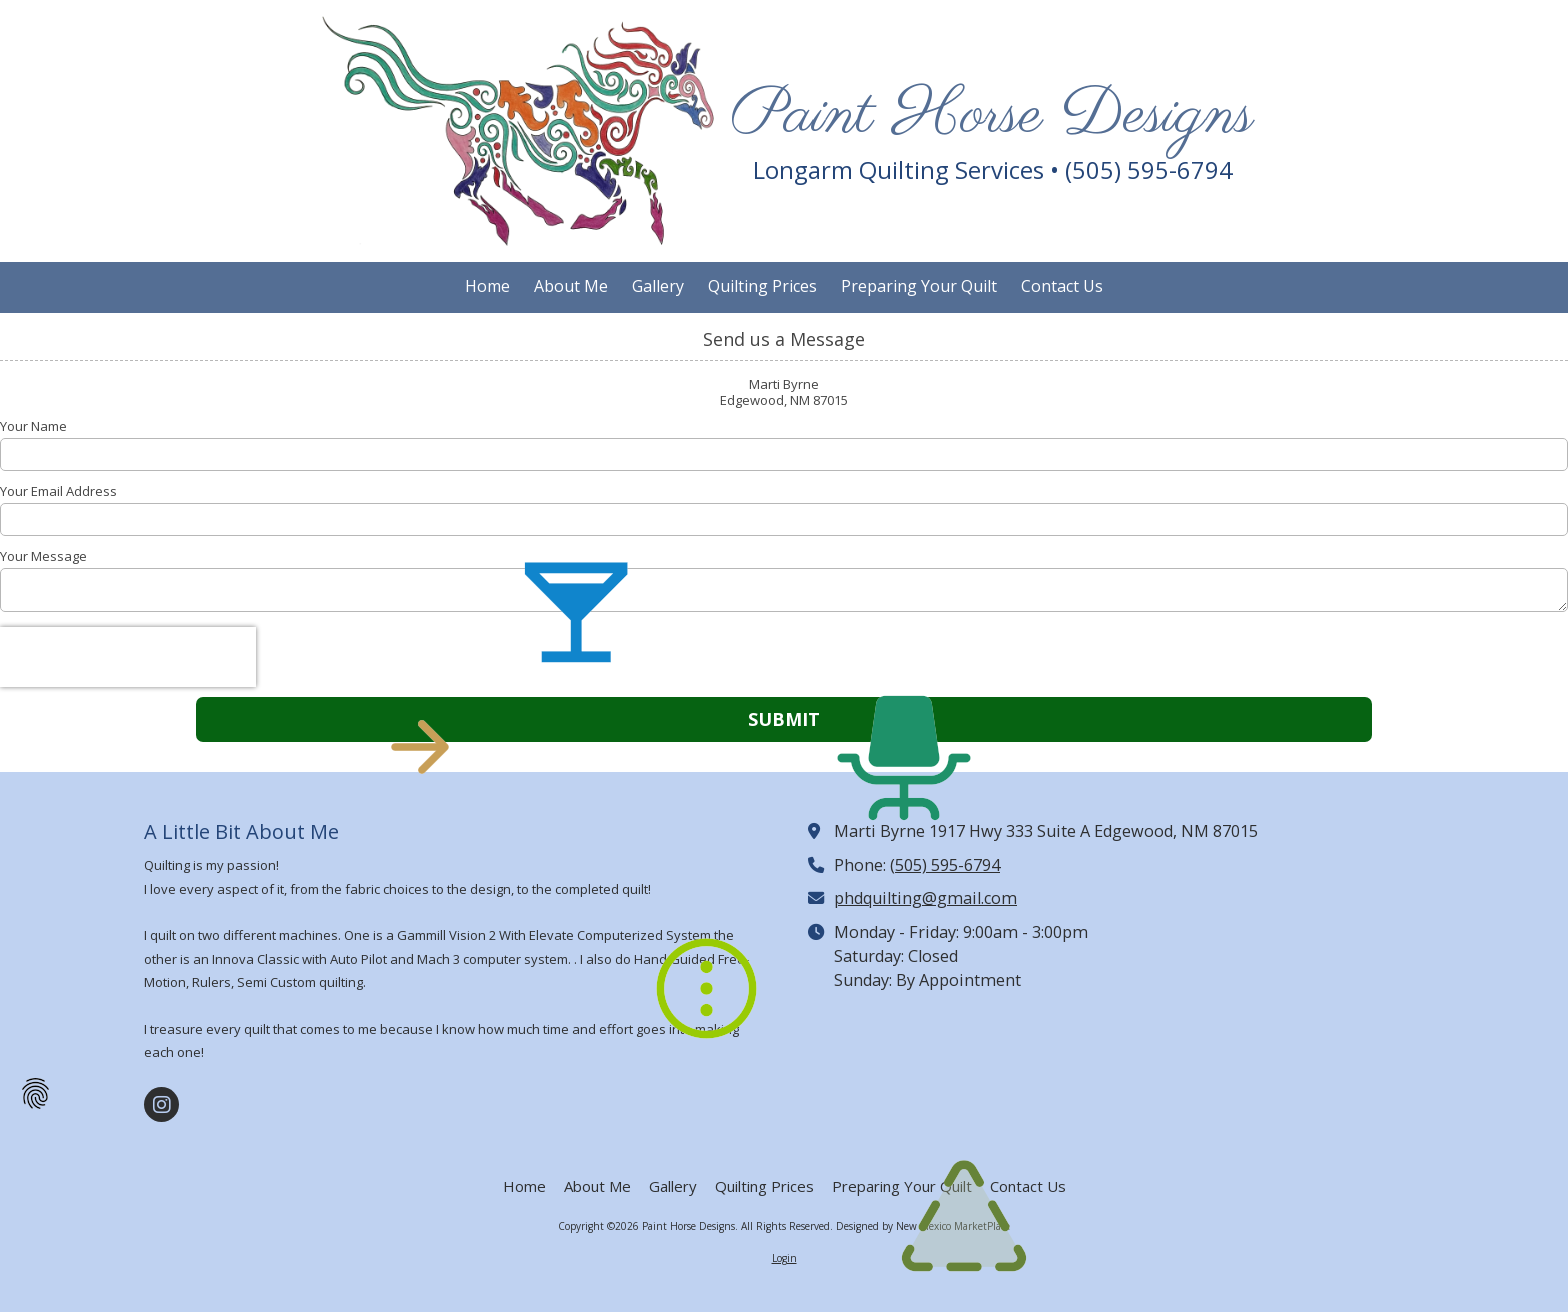  What do you see at coordinates (706, 988) in the screenshot?
I see `open more options menu` at bounding box center [706, 988].